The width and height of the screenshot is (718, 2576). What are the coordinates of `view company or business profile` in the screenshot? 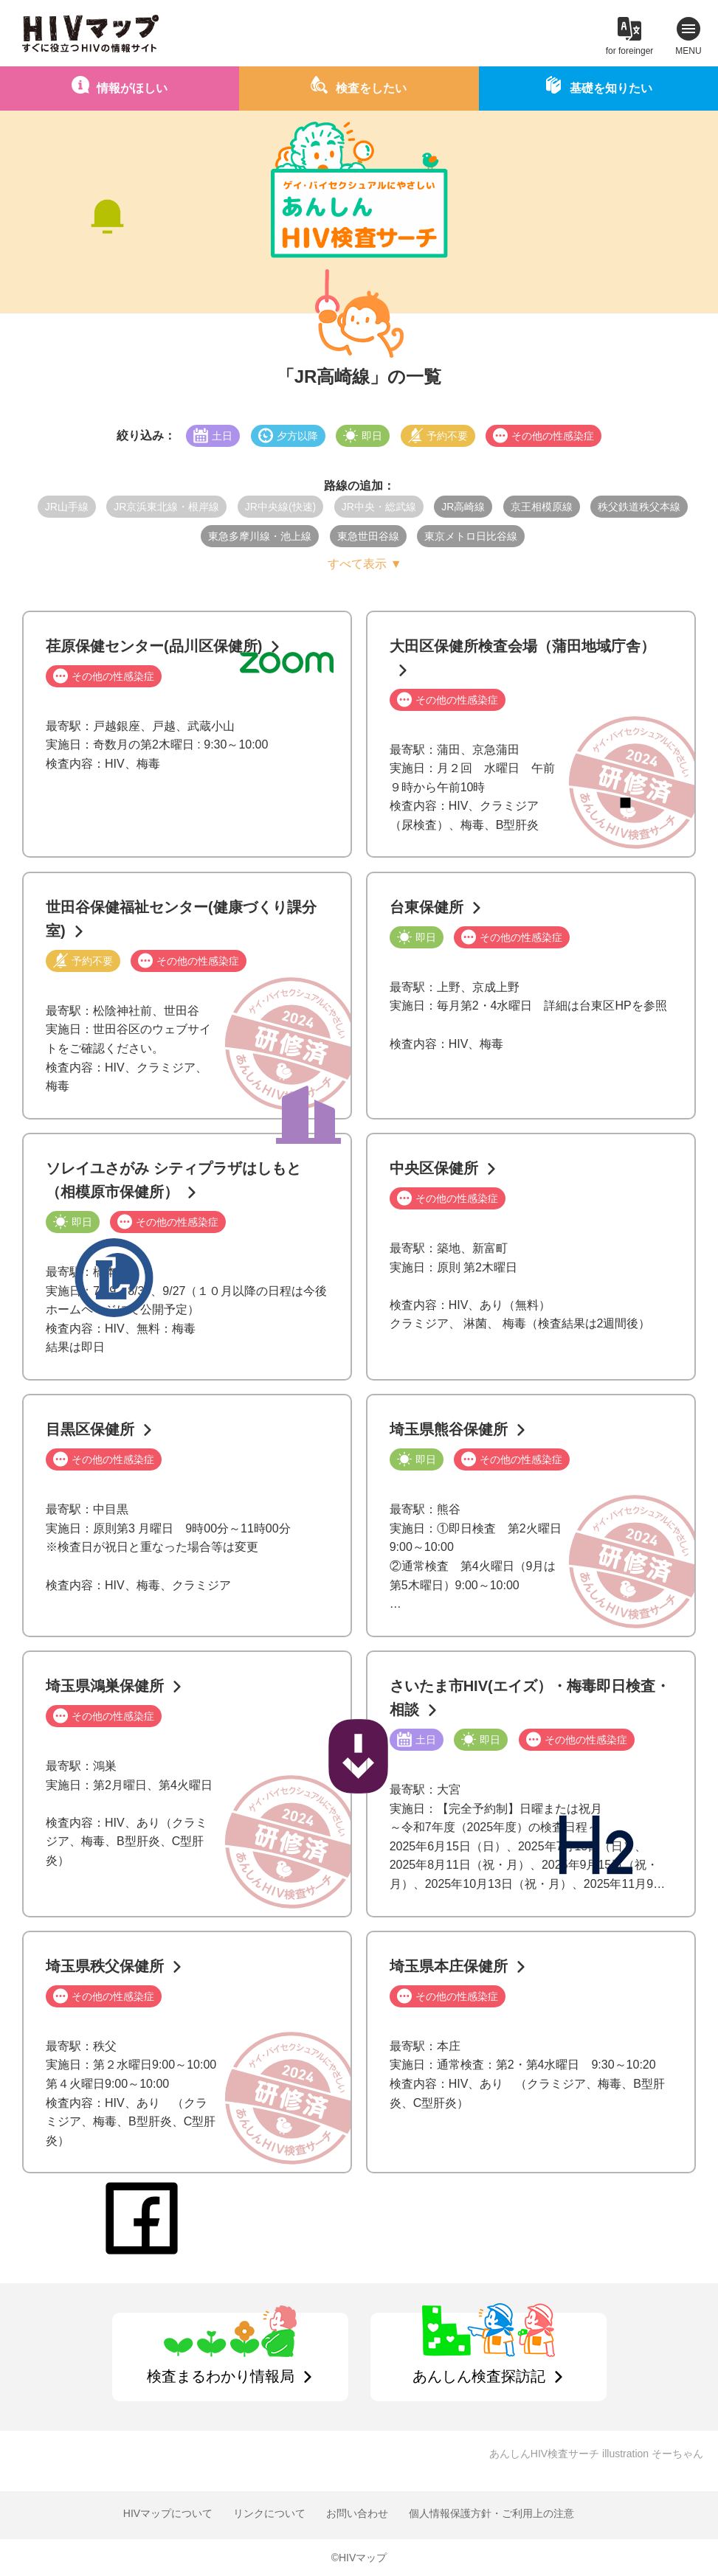 It's located at (308, 1117).